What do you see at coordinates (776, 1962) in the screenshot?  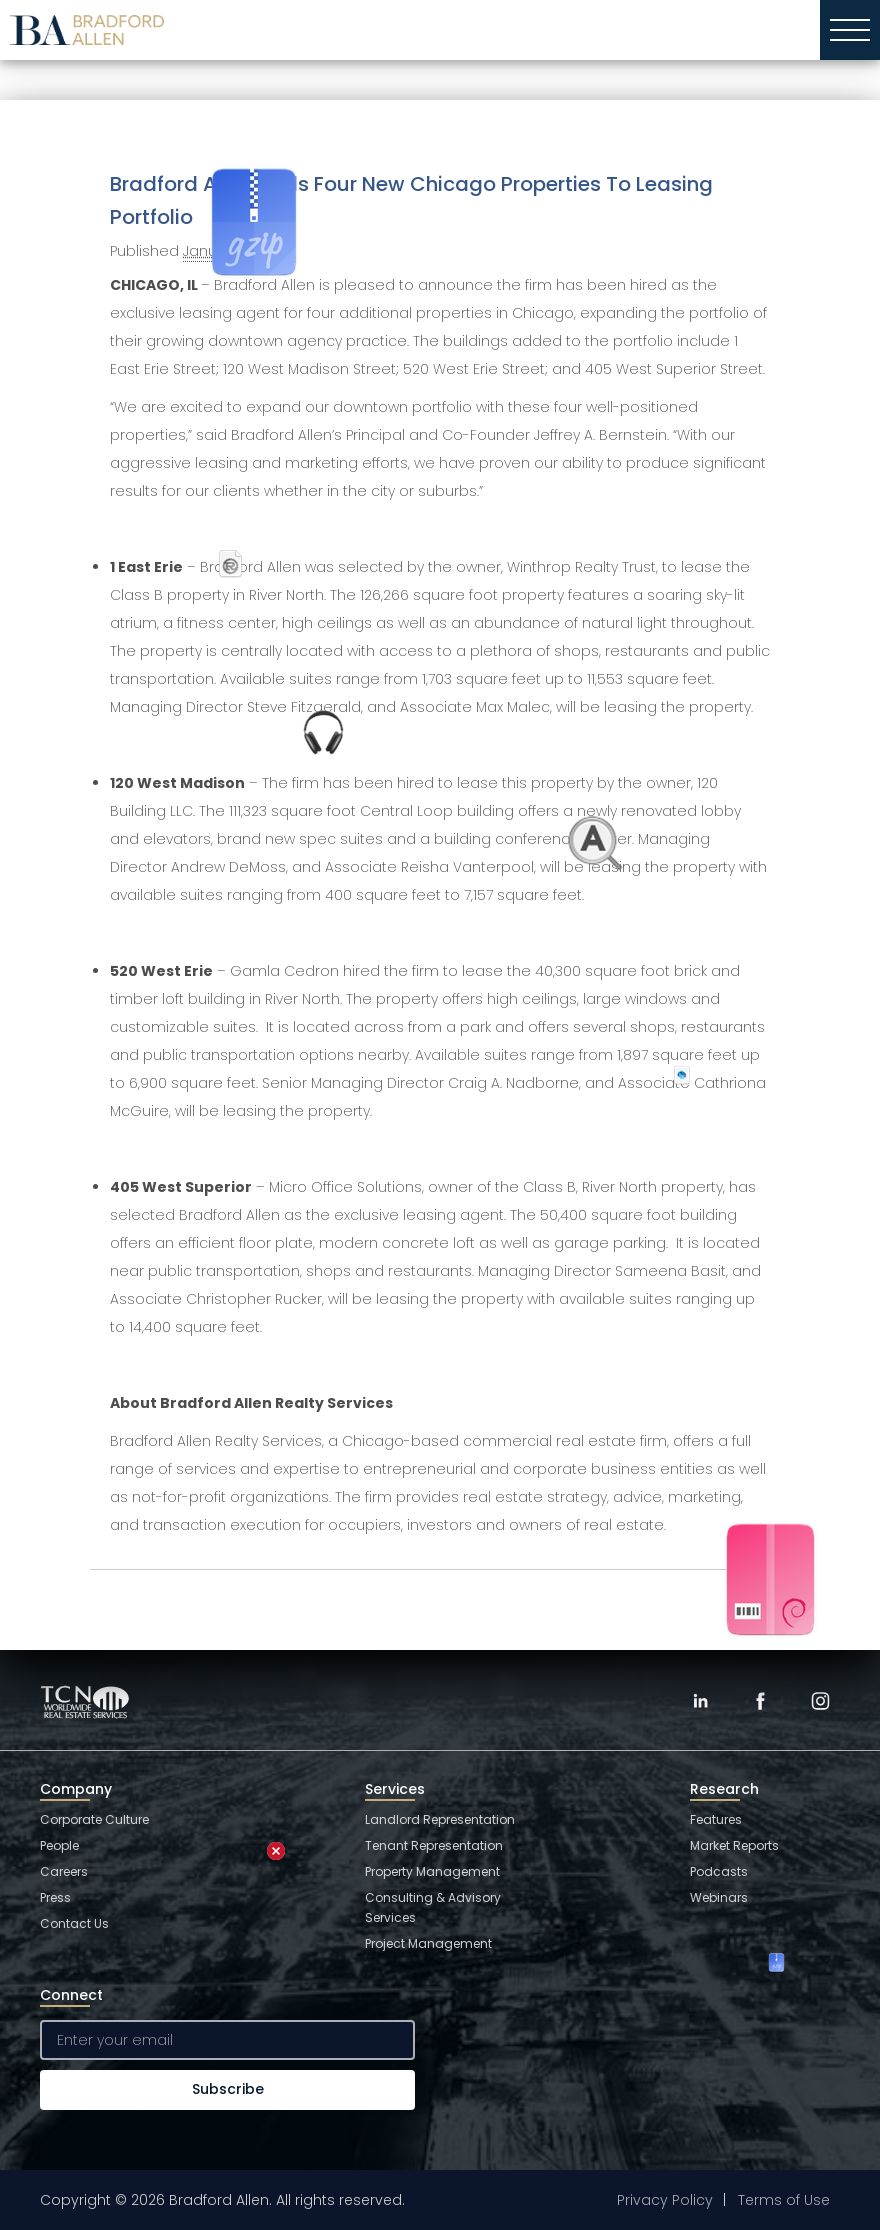 I see `a gzip compressed archive file` at bounding box center [776, 1962].